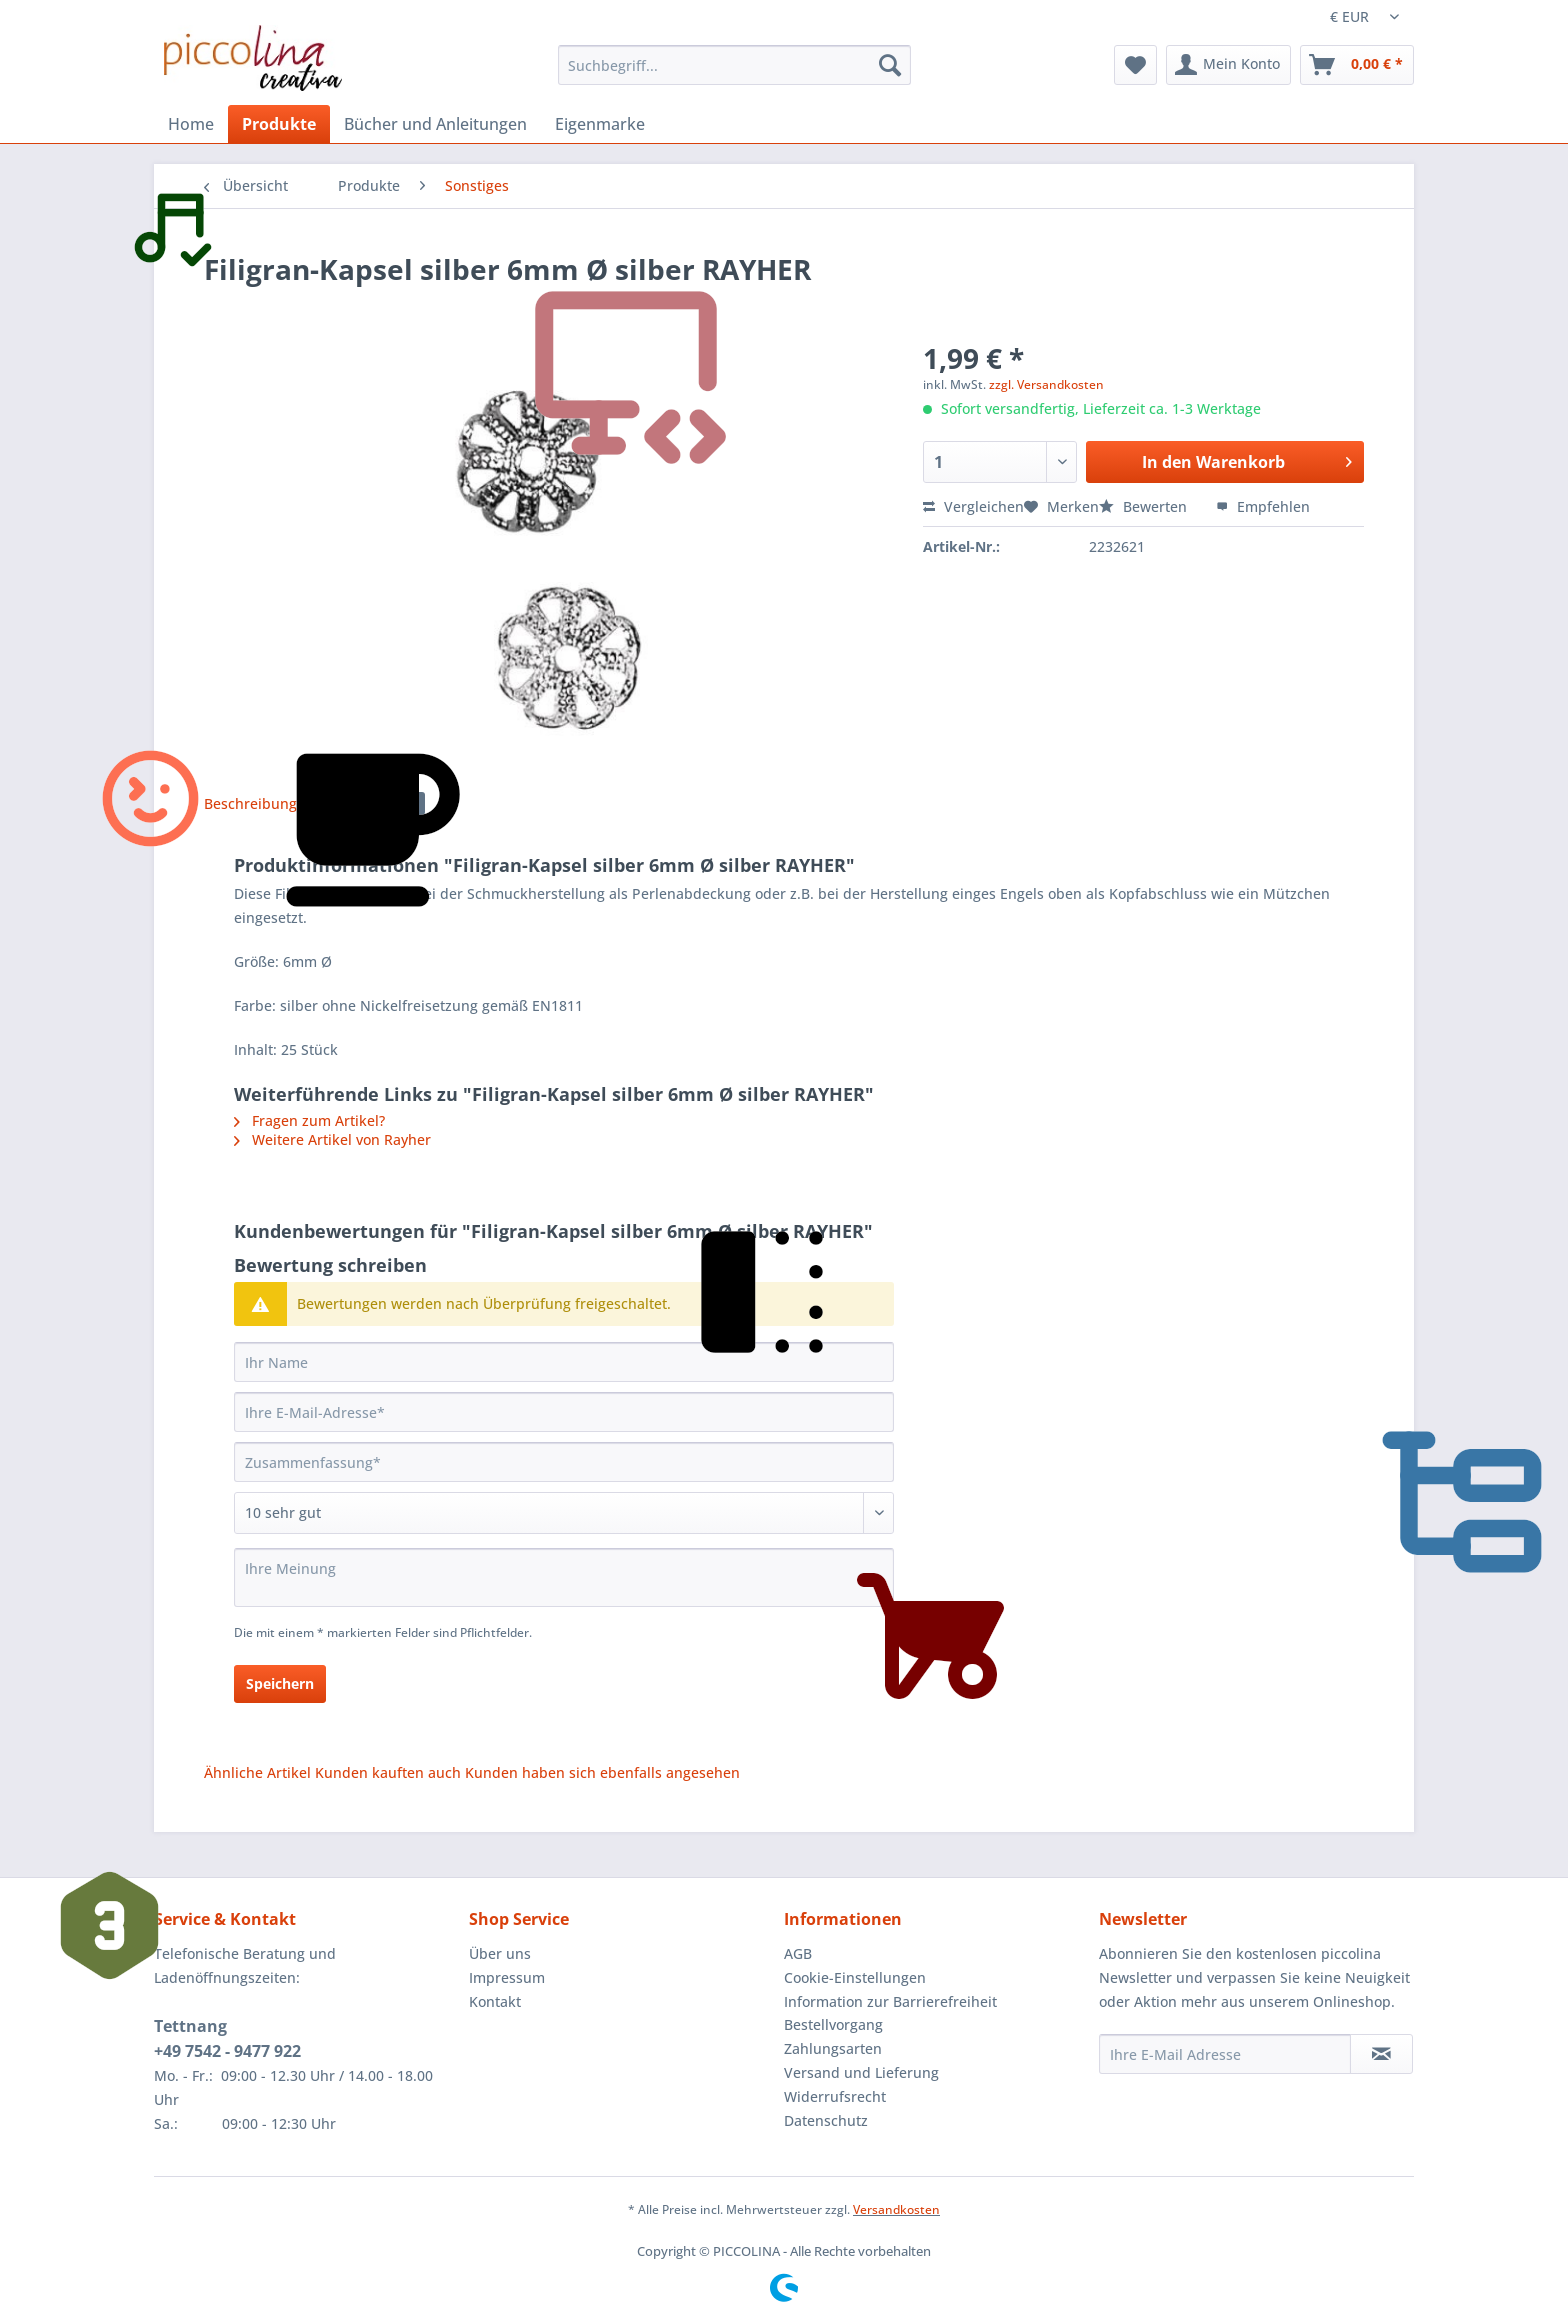 The width and height of the screenshot is (1568, 2318). I want to click on step 3 in a multi-step process, so click(109, 1925).